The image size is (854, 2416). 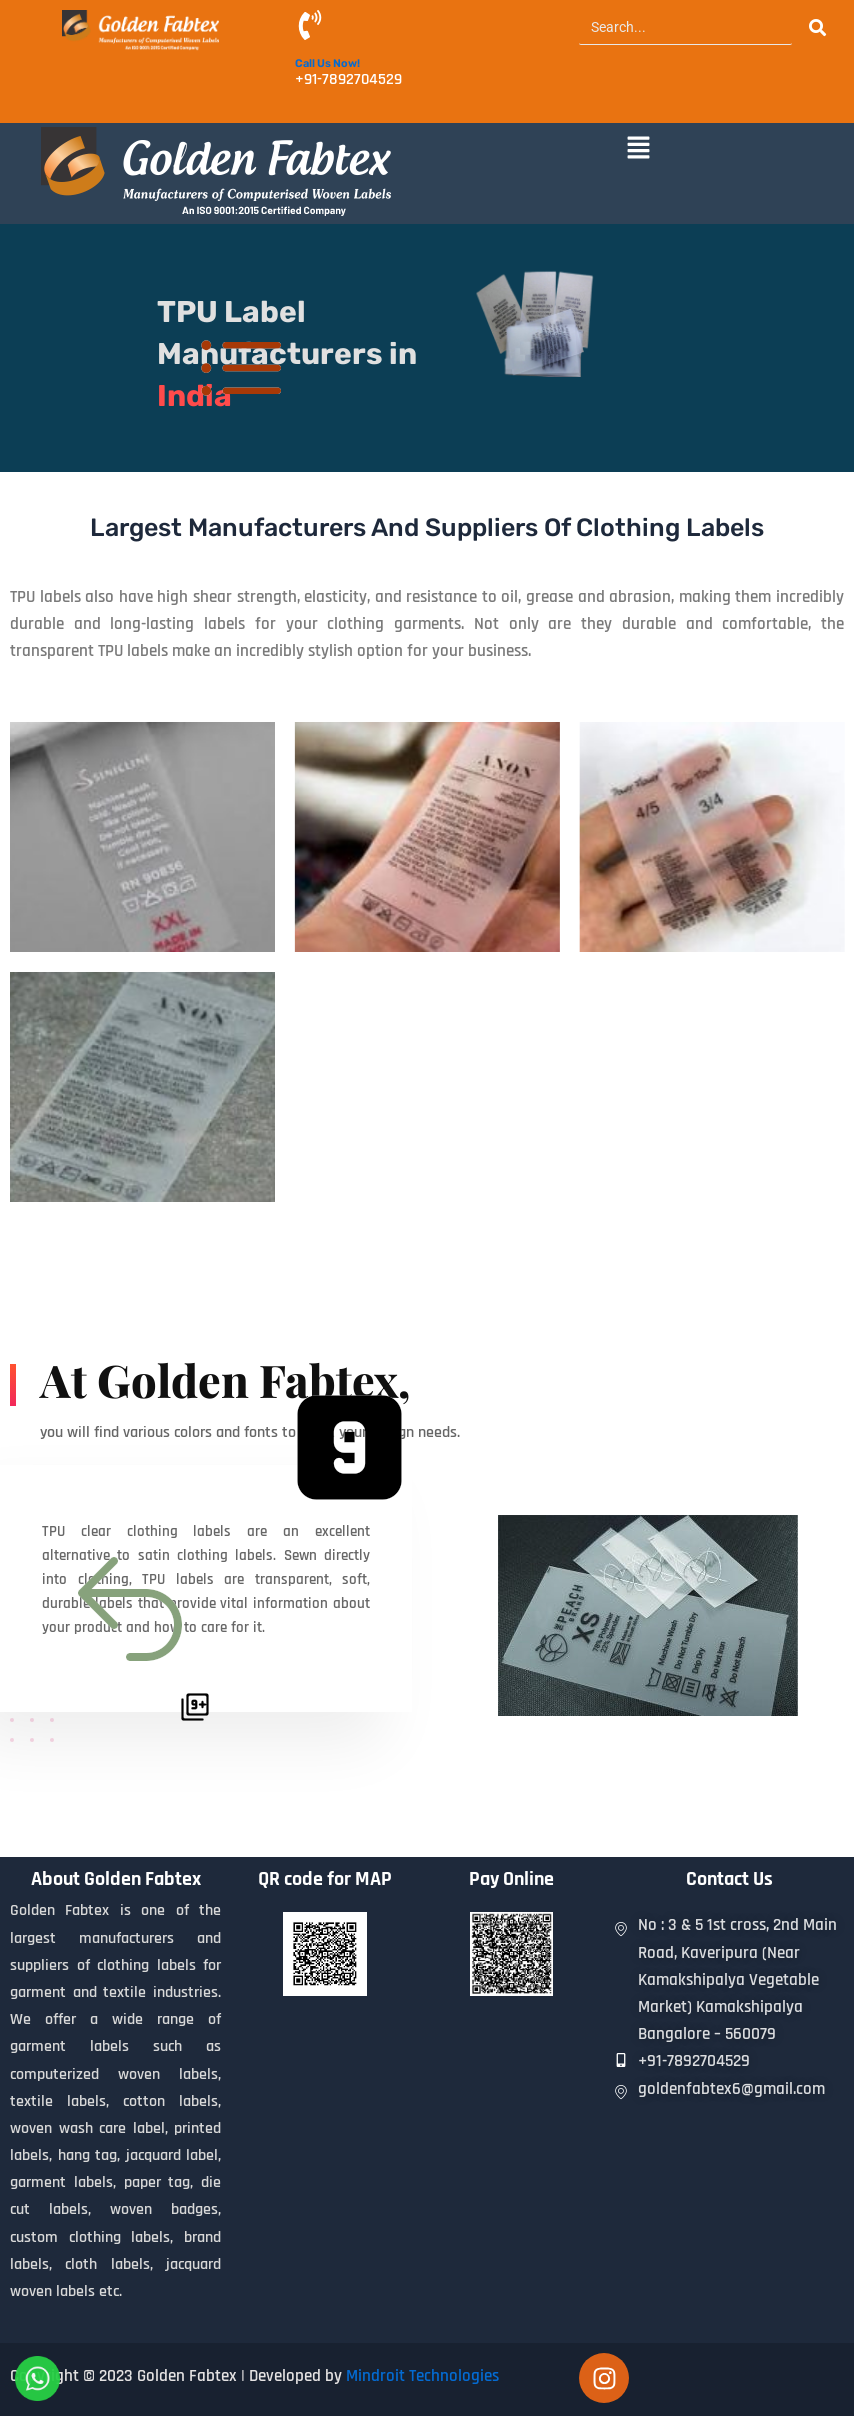 I want to click on view items in a bulleted list format, so click(x=242, y=368).